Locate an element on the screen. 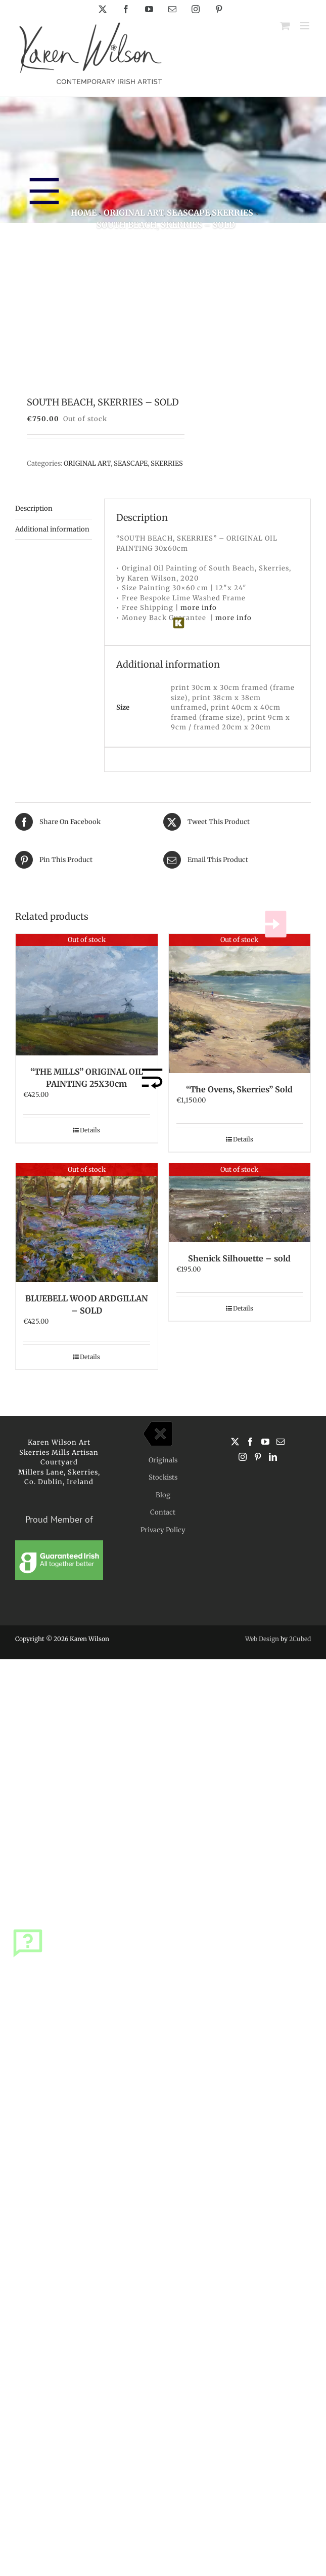 This screenshot has width=326, height=2576. delete previous character or backspace is located at coordinates (159, 1434).